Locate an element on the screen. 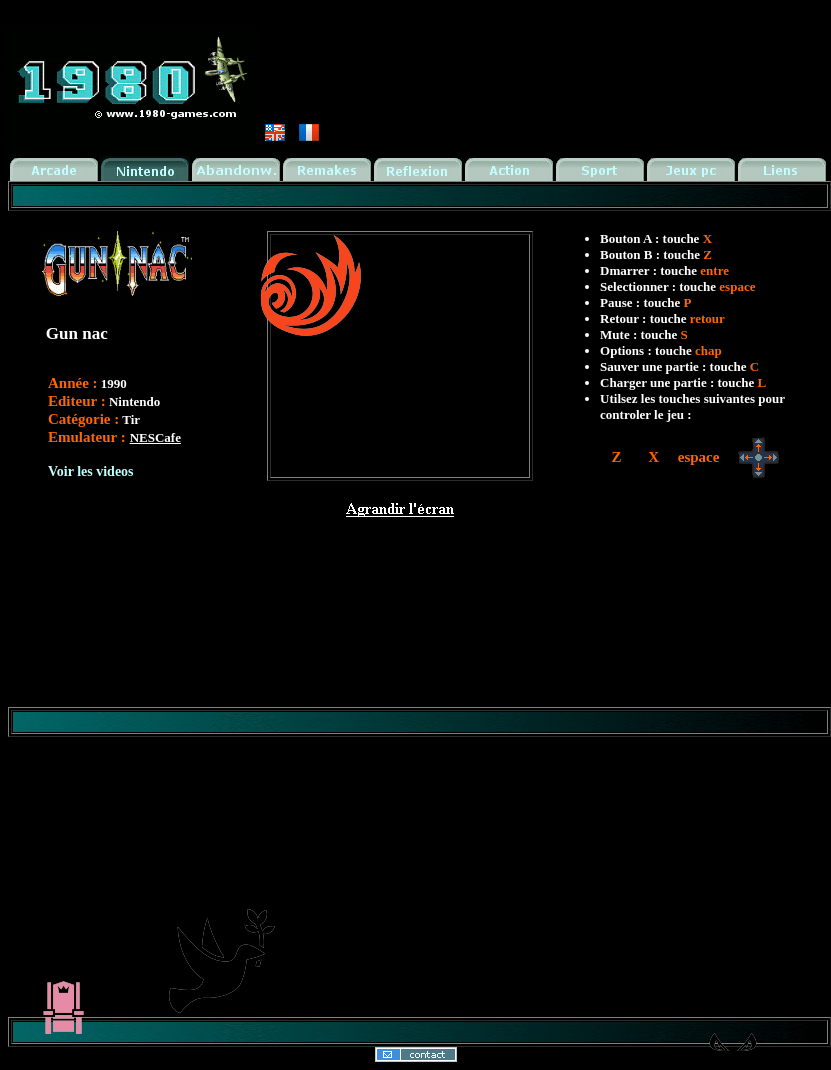  indicates peace or harmony theme is located at coordinates (222, 961).